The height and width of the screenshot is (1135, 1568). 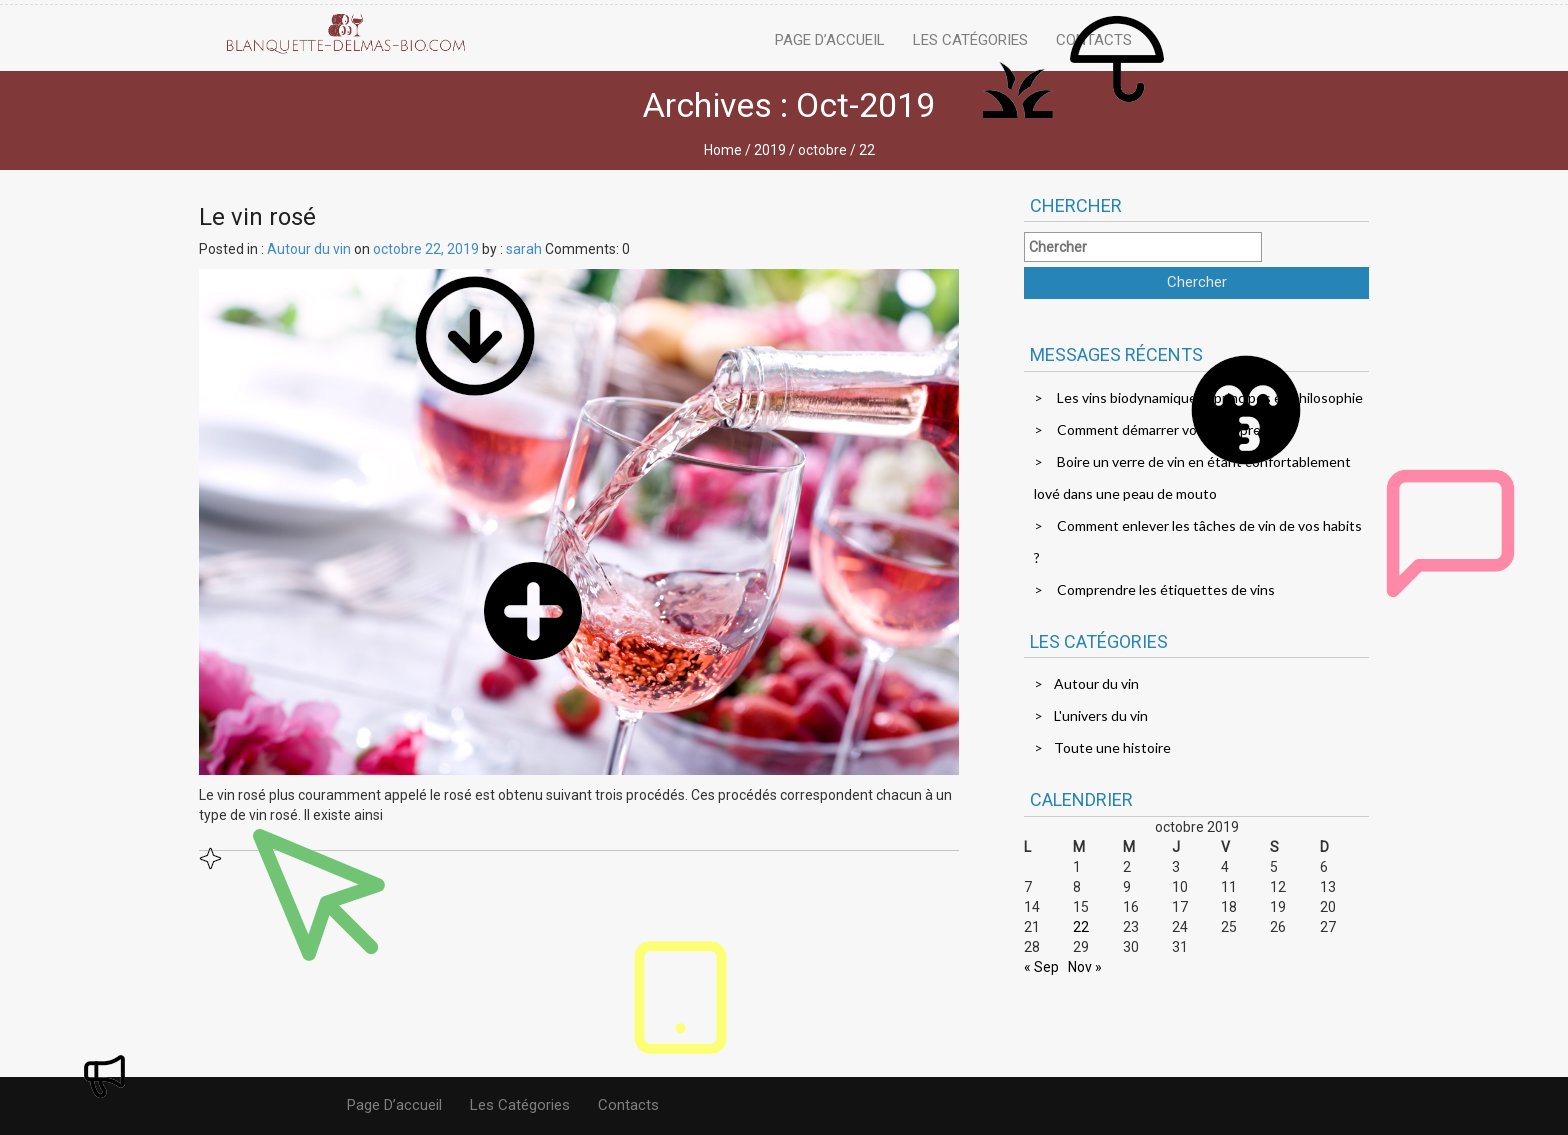 What do you see at coordinates (1117, 59) in the screenshot?
I see `view weather protection or rain forecast` at bounding box center [1117, 59].